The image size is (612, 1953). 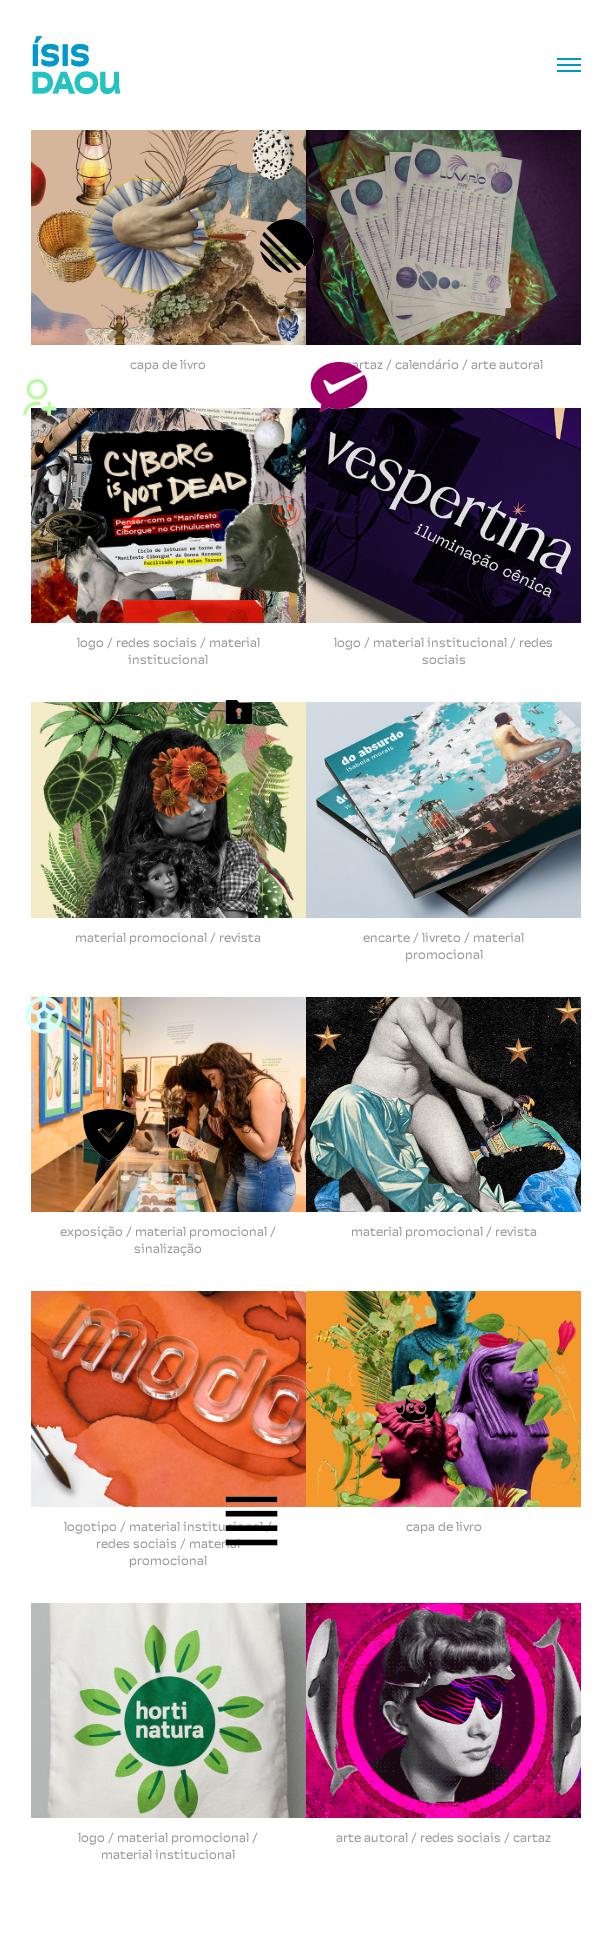 What do you see at coordinates (416, 1410) in the screenshot?
I see `open GIMP image editor` at bounding box center [416, 1410].